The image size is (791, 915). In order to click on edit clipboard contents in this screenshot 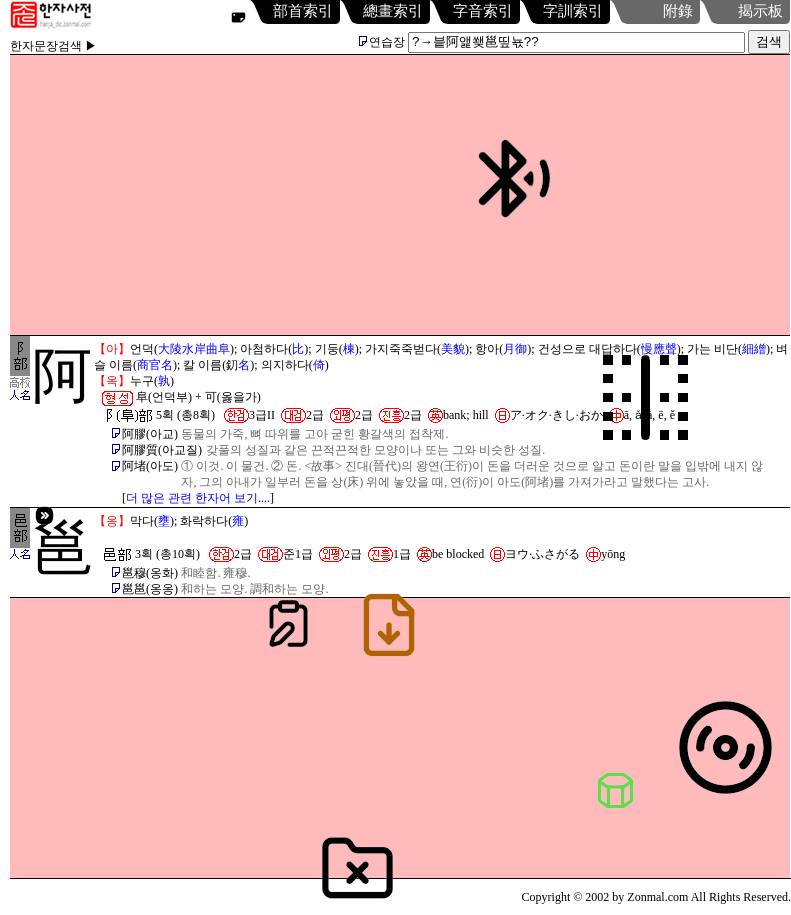, I will do `click(288, 623)`.